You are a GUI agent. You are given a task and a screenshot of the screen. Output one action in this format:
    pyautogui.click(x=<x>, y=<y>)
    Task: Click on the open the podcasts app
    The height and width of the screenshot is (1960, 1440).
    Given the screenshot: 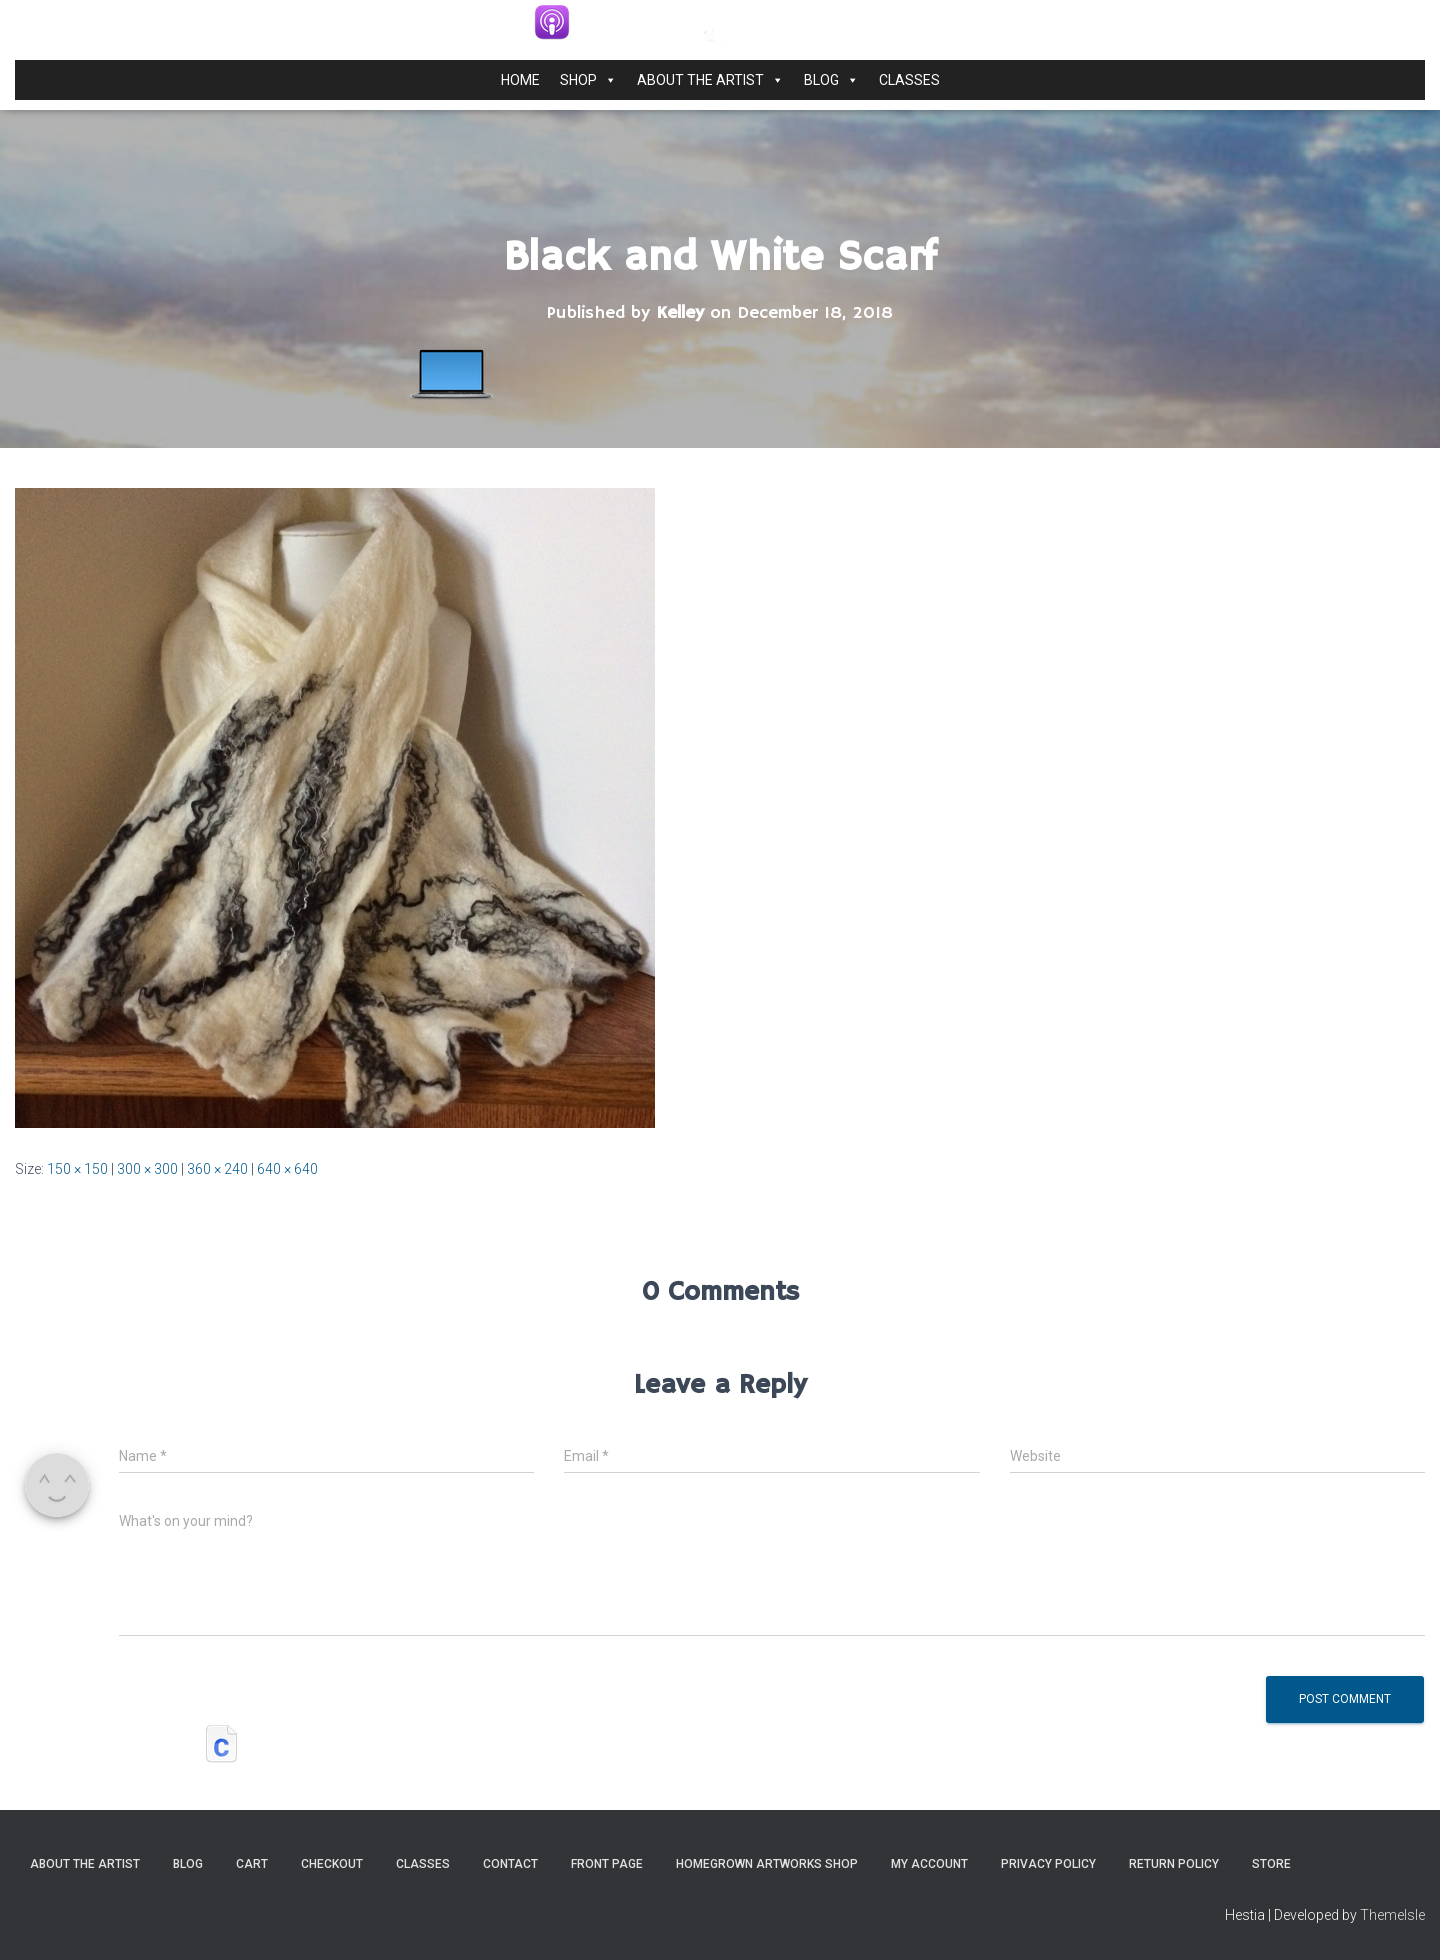 What is the action you would take?
    pyautogui.click(x=552, y=22)
    